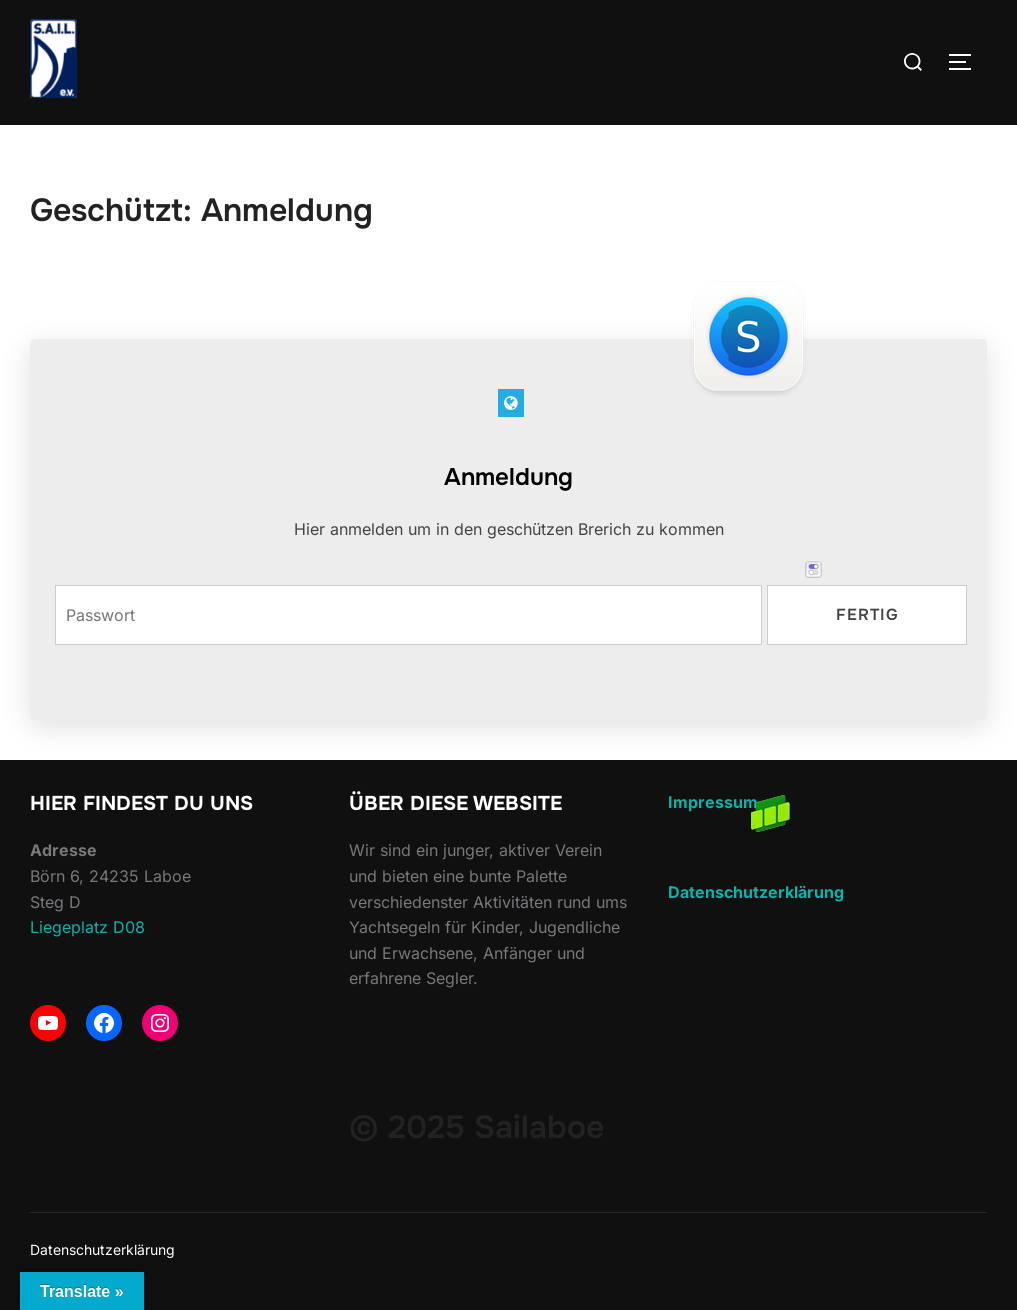  Describe the element at coordinates (813, 569) in the screenshot. I see `open desktop preferences or settings` at that location.